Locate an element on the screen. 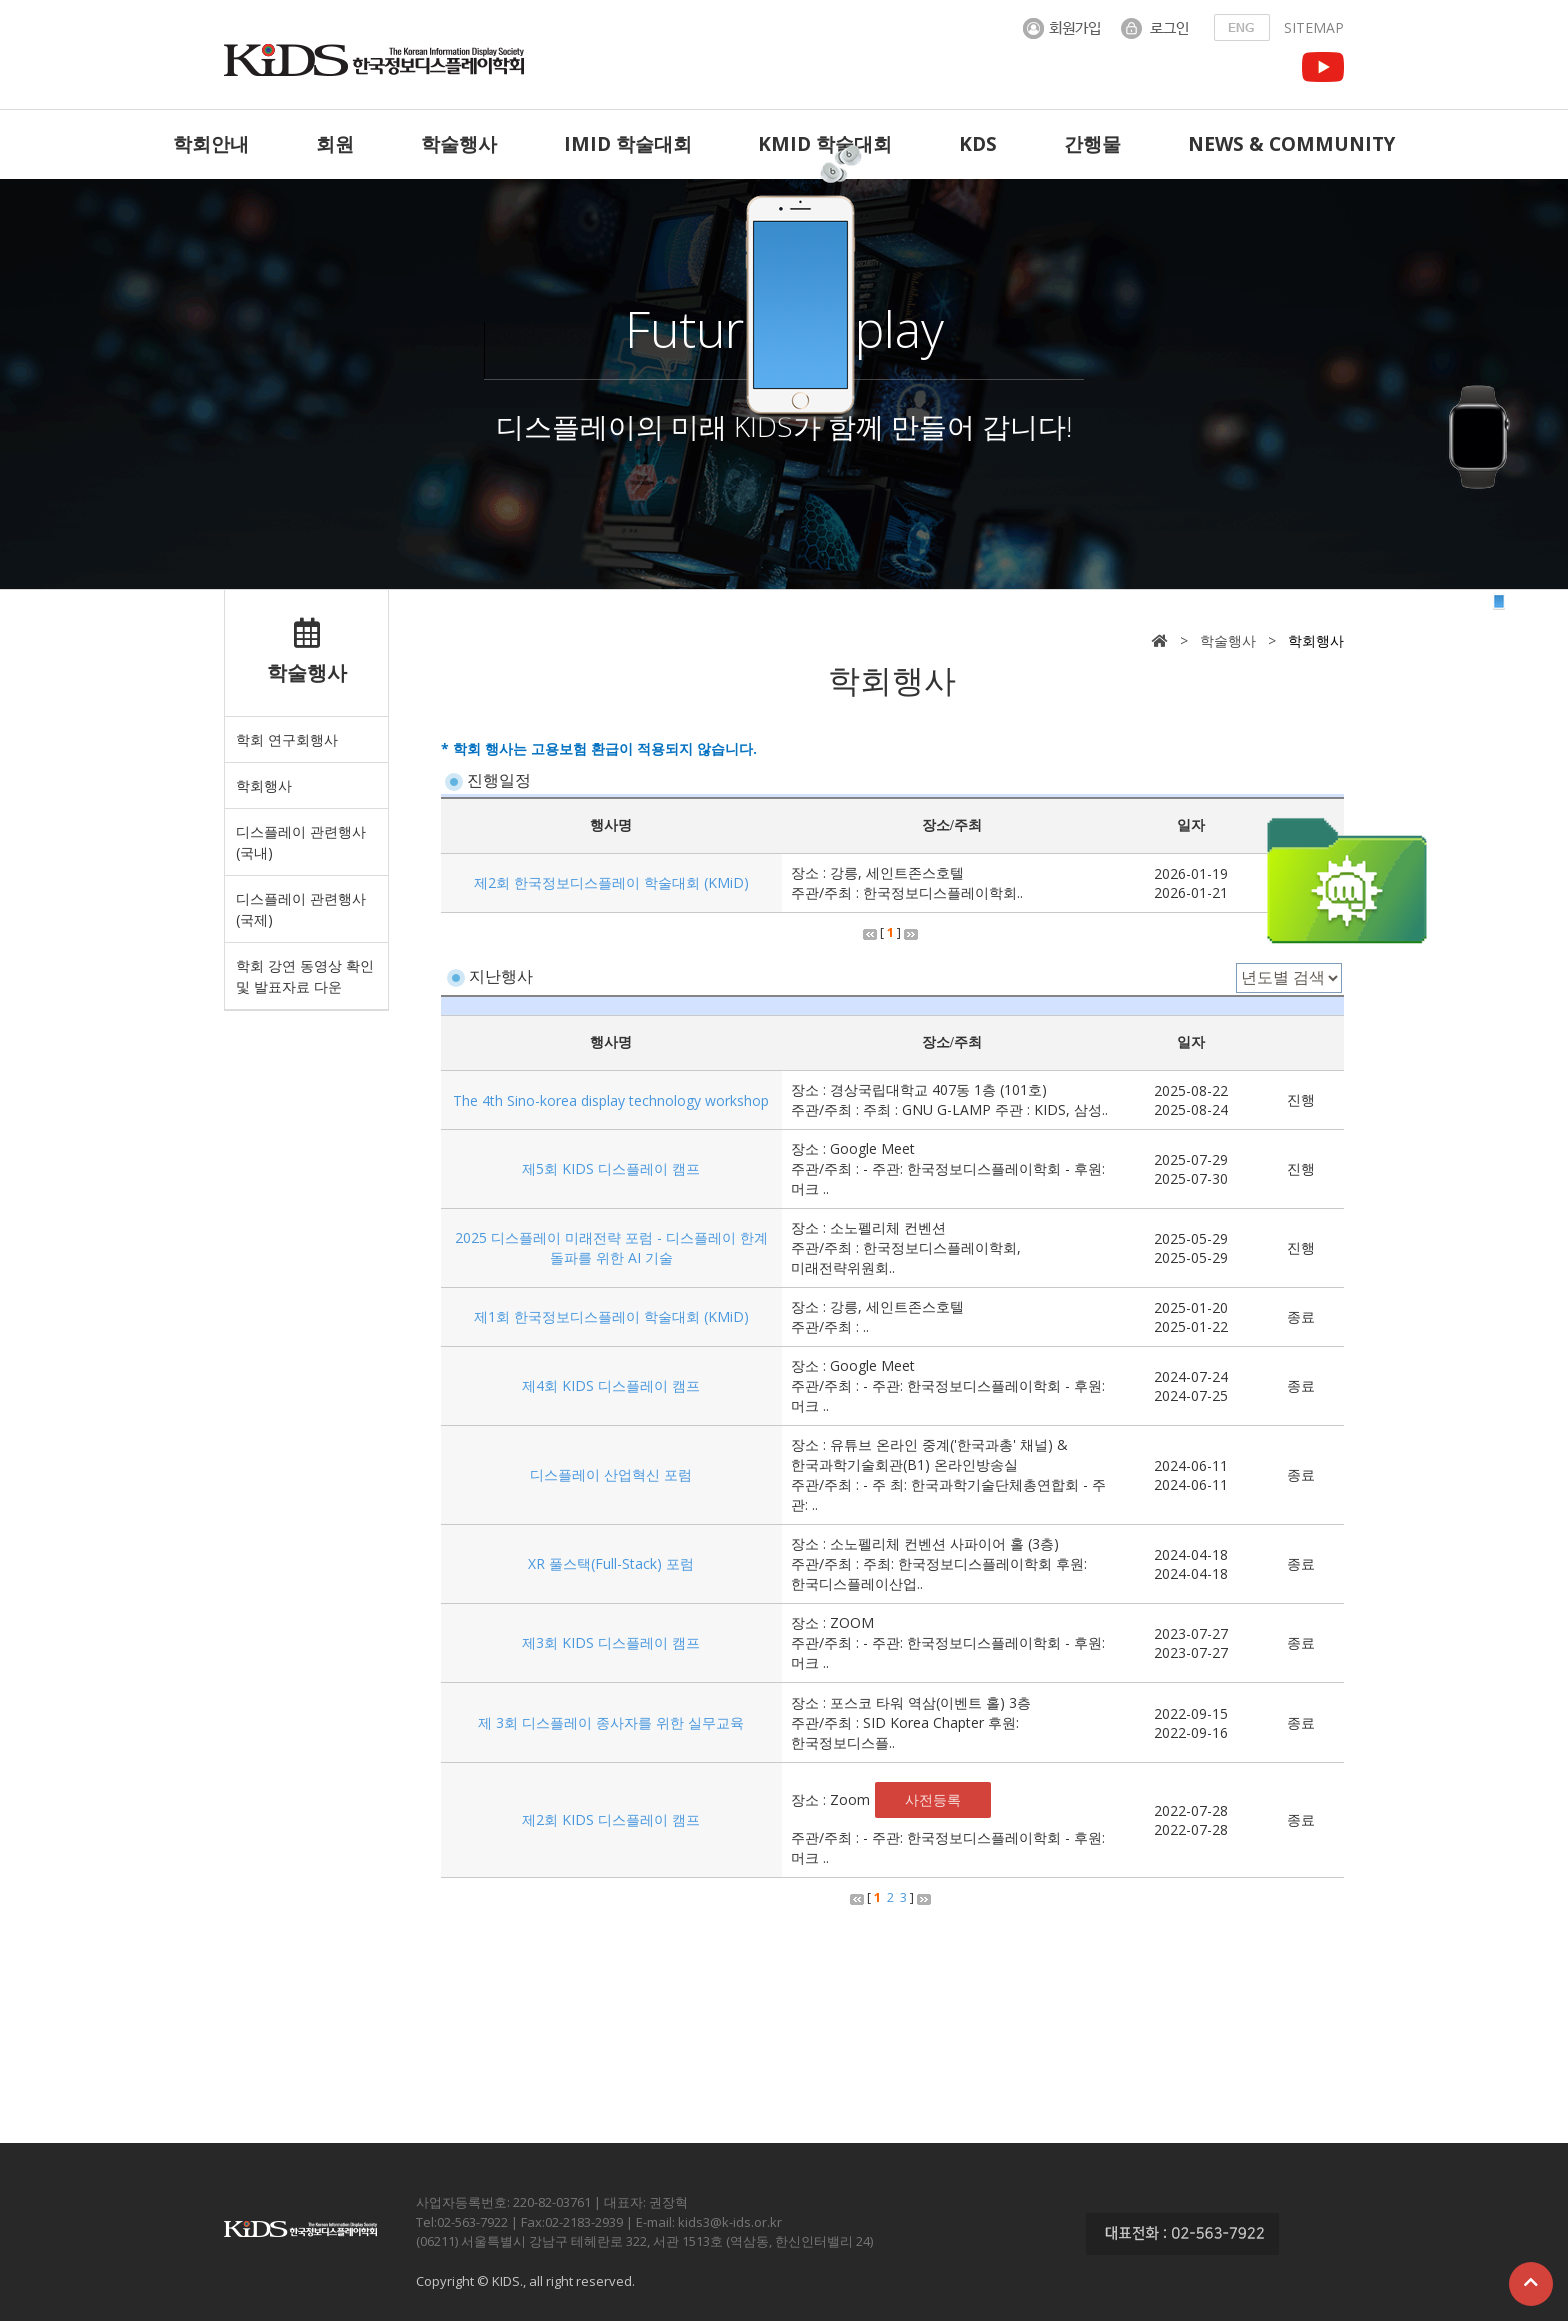  connect beats wireless earbuds via bluetooth is located at coordinates (841, 164).